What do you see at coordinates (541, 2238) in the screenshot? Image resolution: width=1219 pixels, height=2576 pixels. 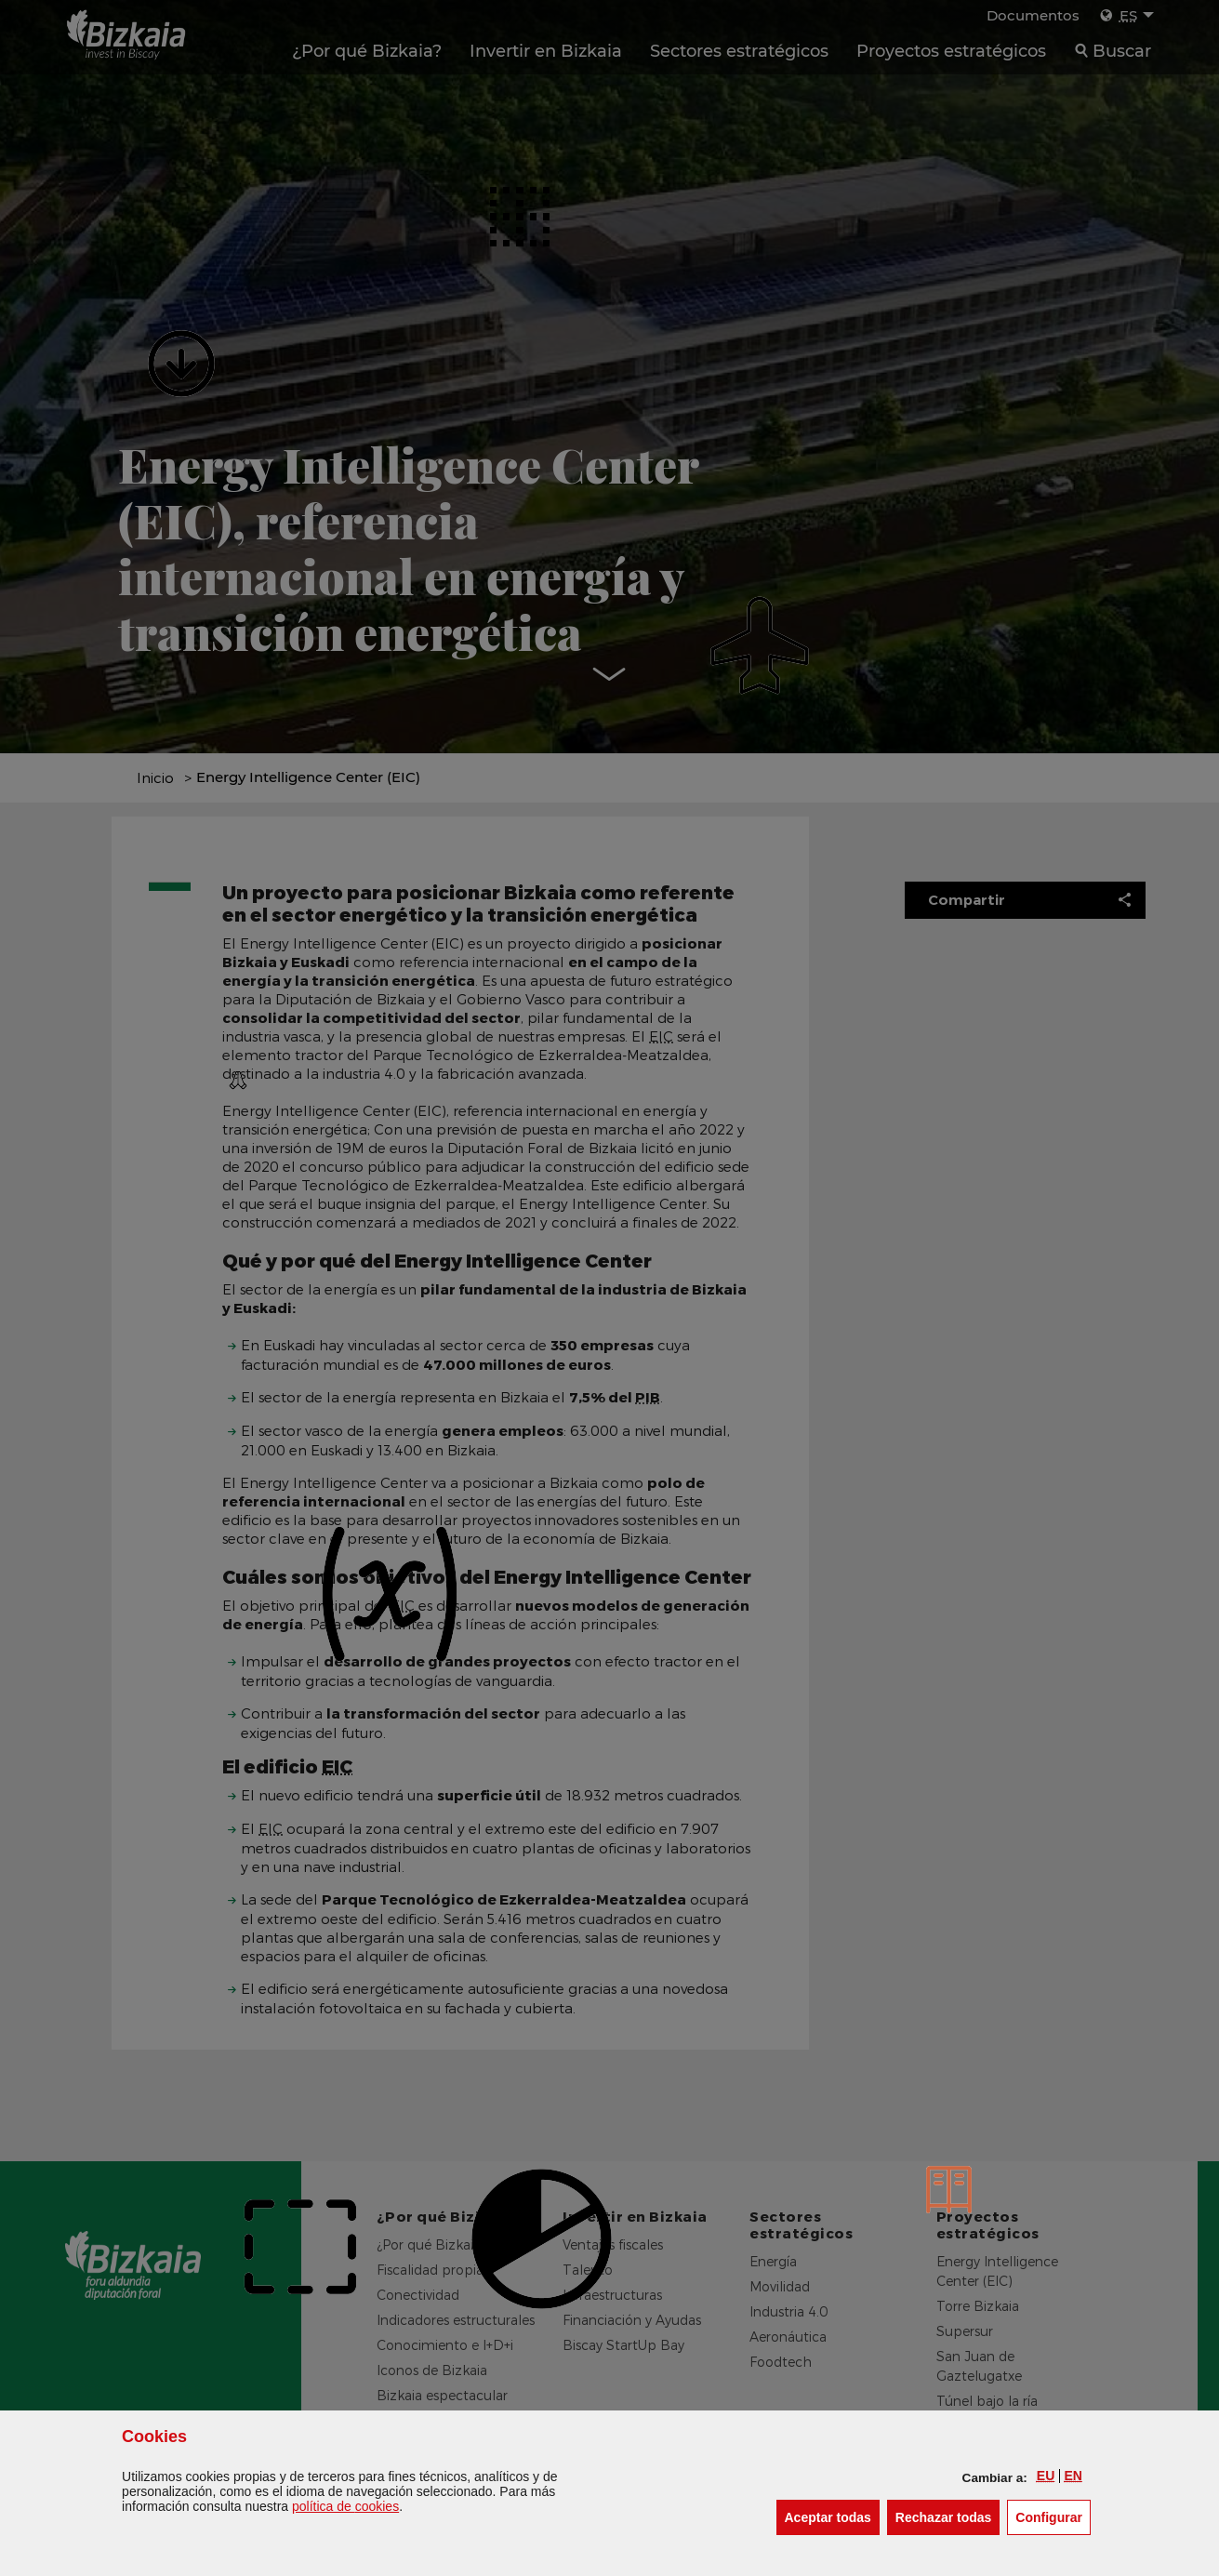 I see `view analytics or statistics breakdown` at bounding box center [541, 2238].